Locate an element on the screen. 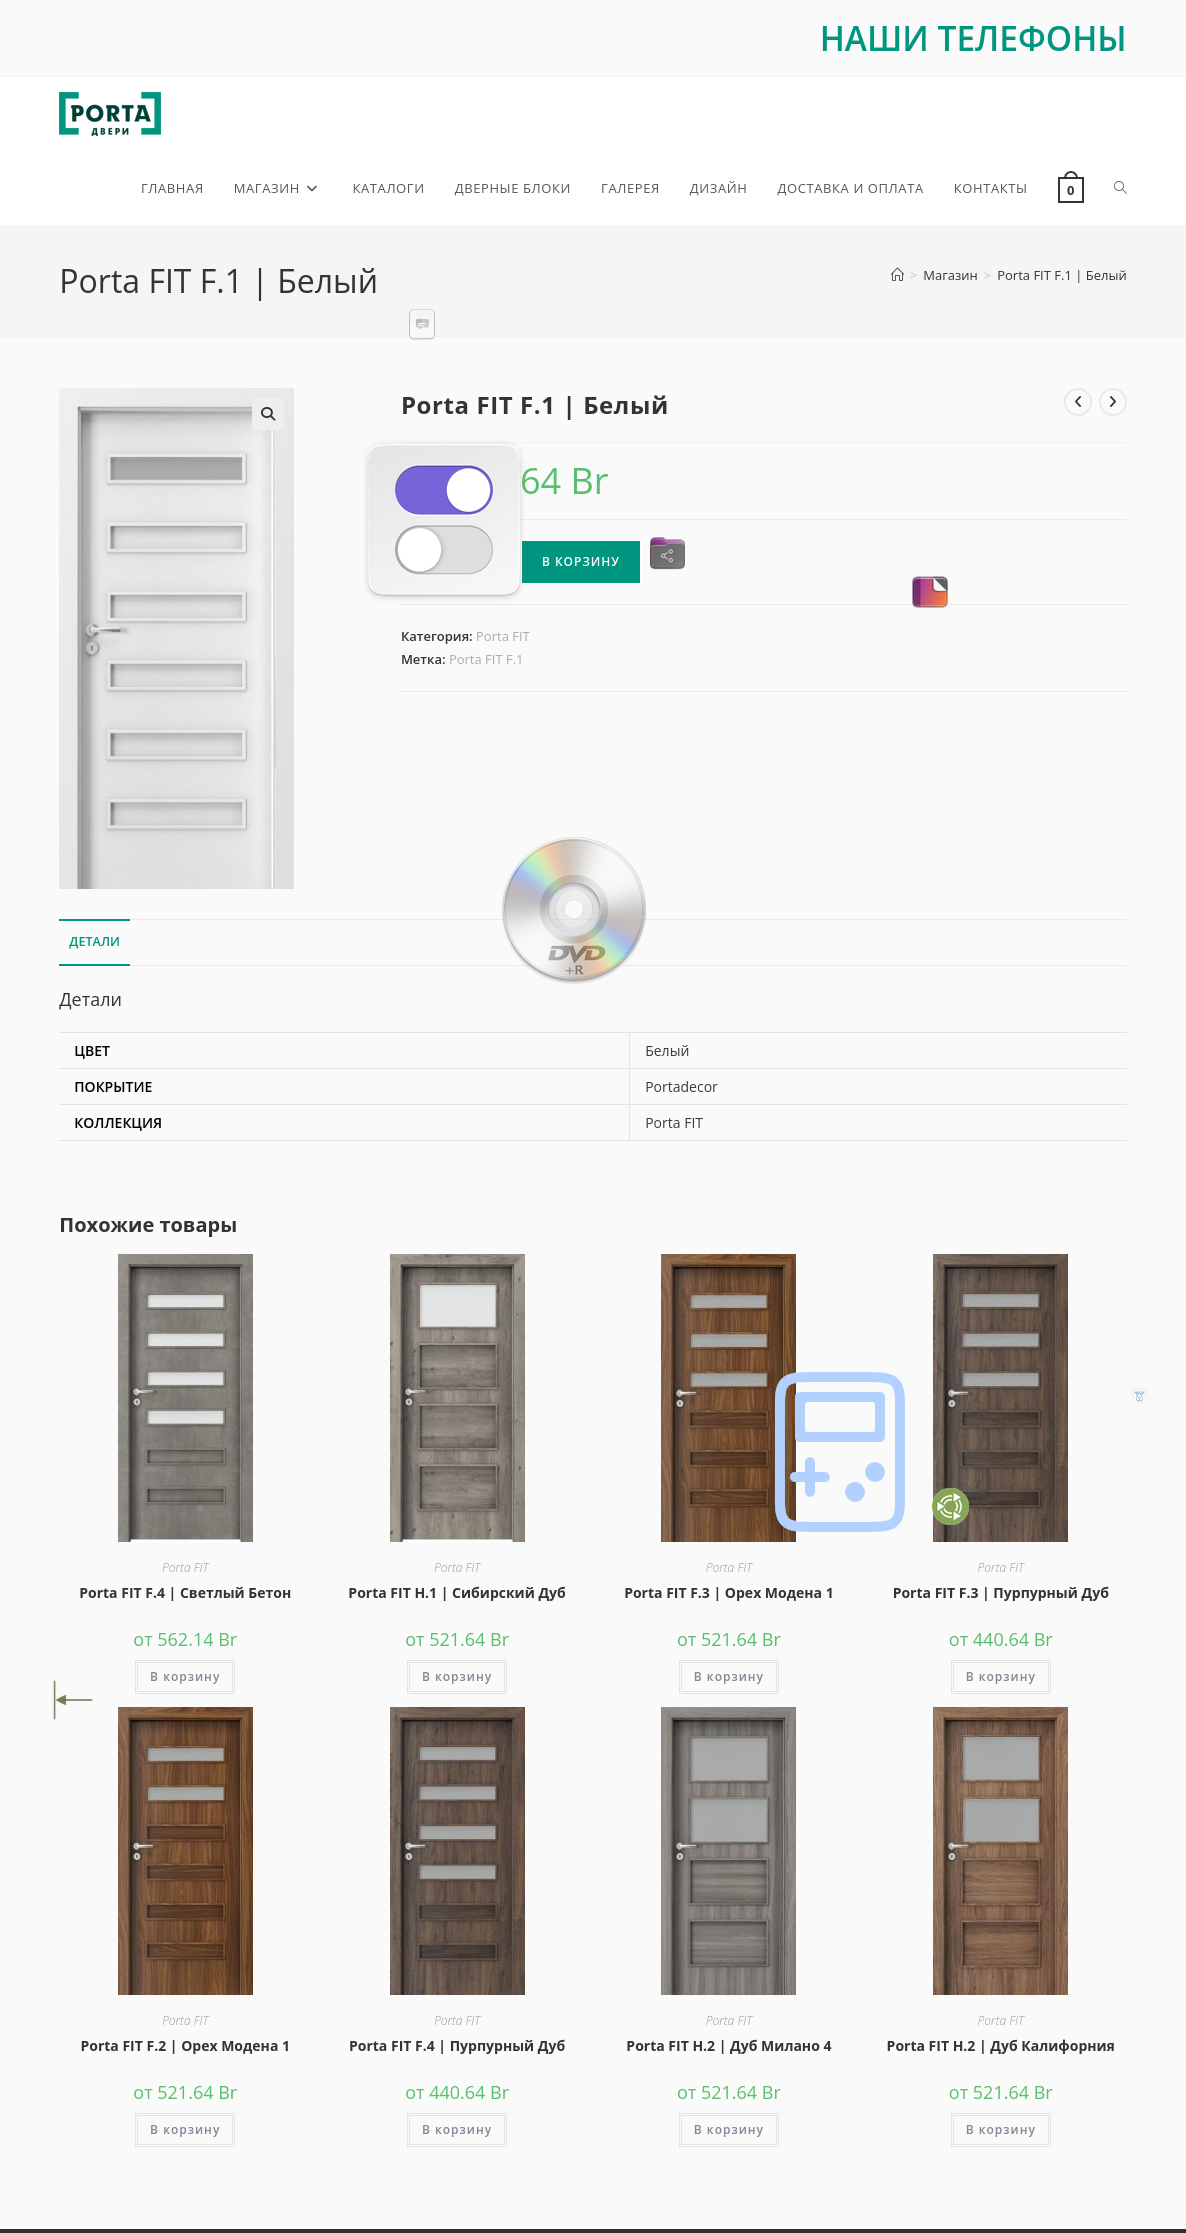 This screenshot has height=2233, width=1186. launch the ubuntu mate desktop environment is located at coordinates (950, 1506).